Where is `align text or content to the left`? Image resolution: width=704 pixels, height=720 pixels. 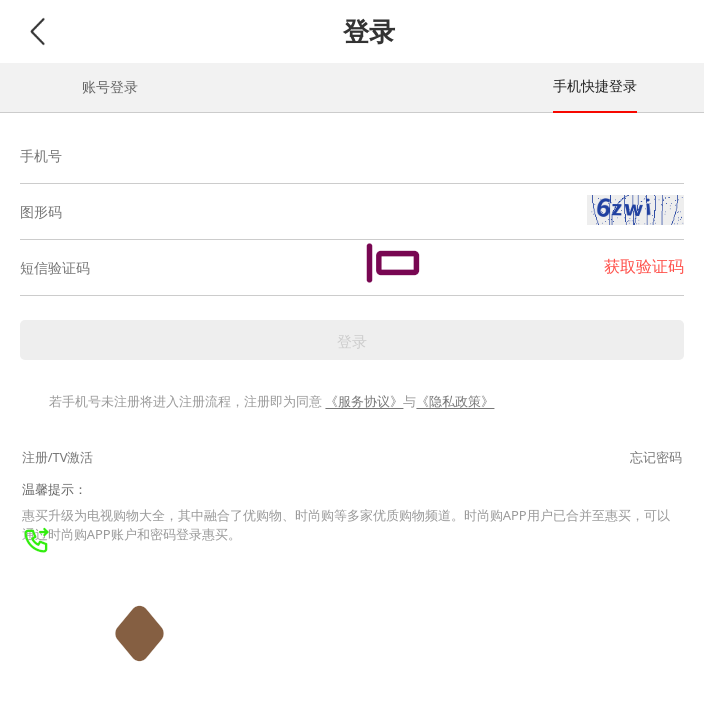
align text or content to the left is located at coordinates (392, 263).